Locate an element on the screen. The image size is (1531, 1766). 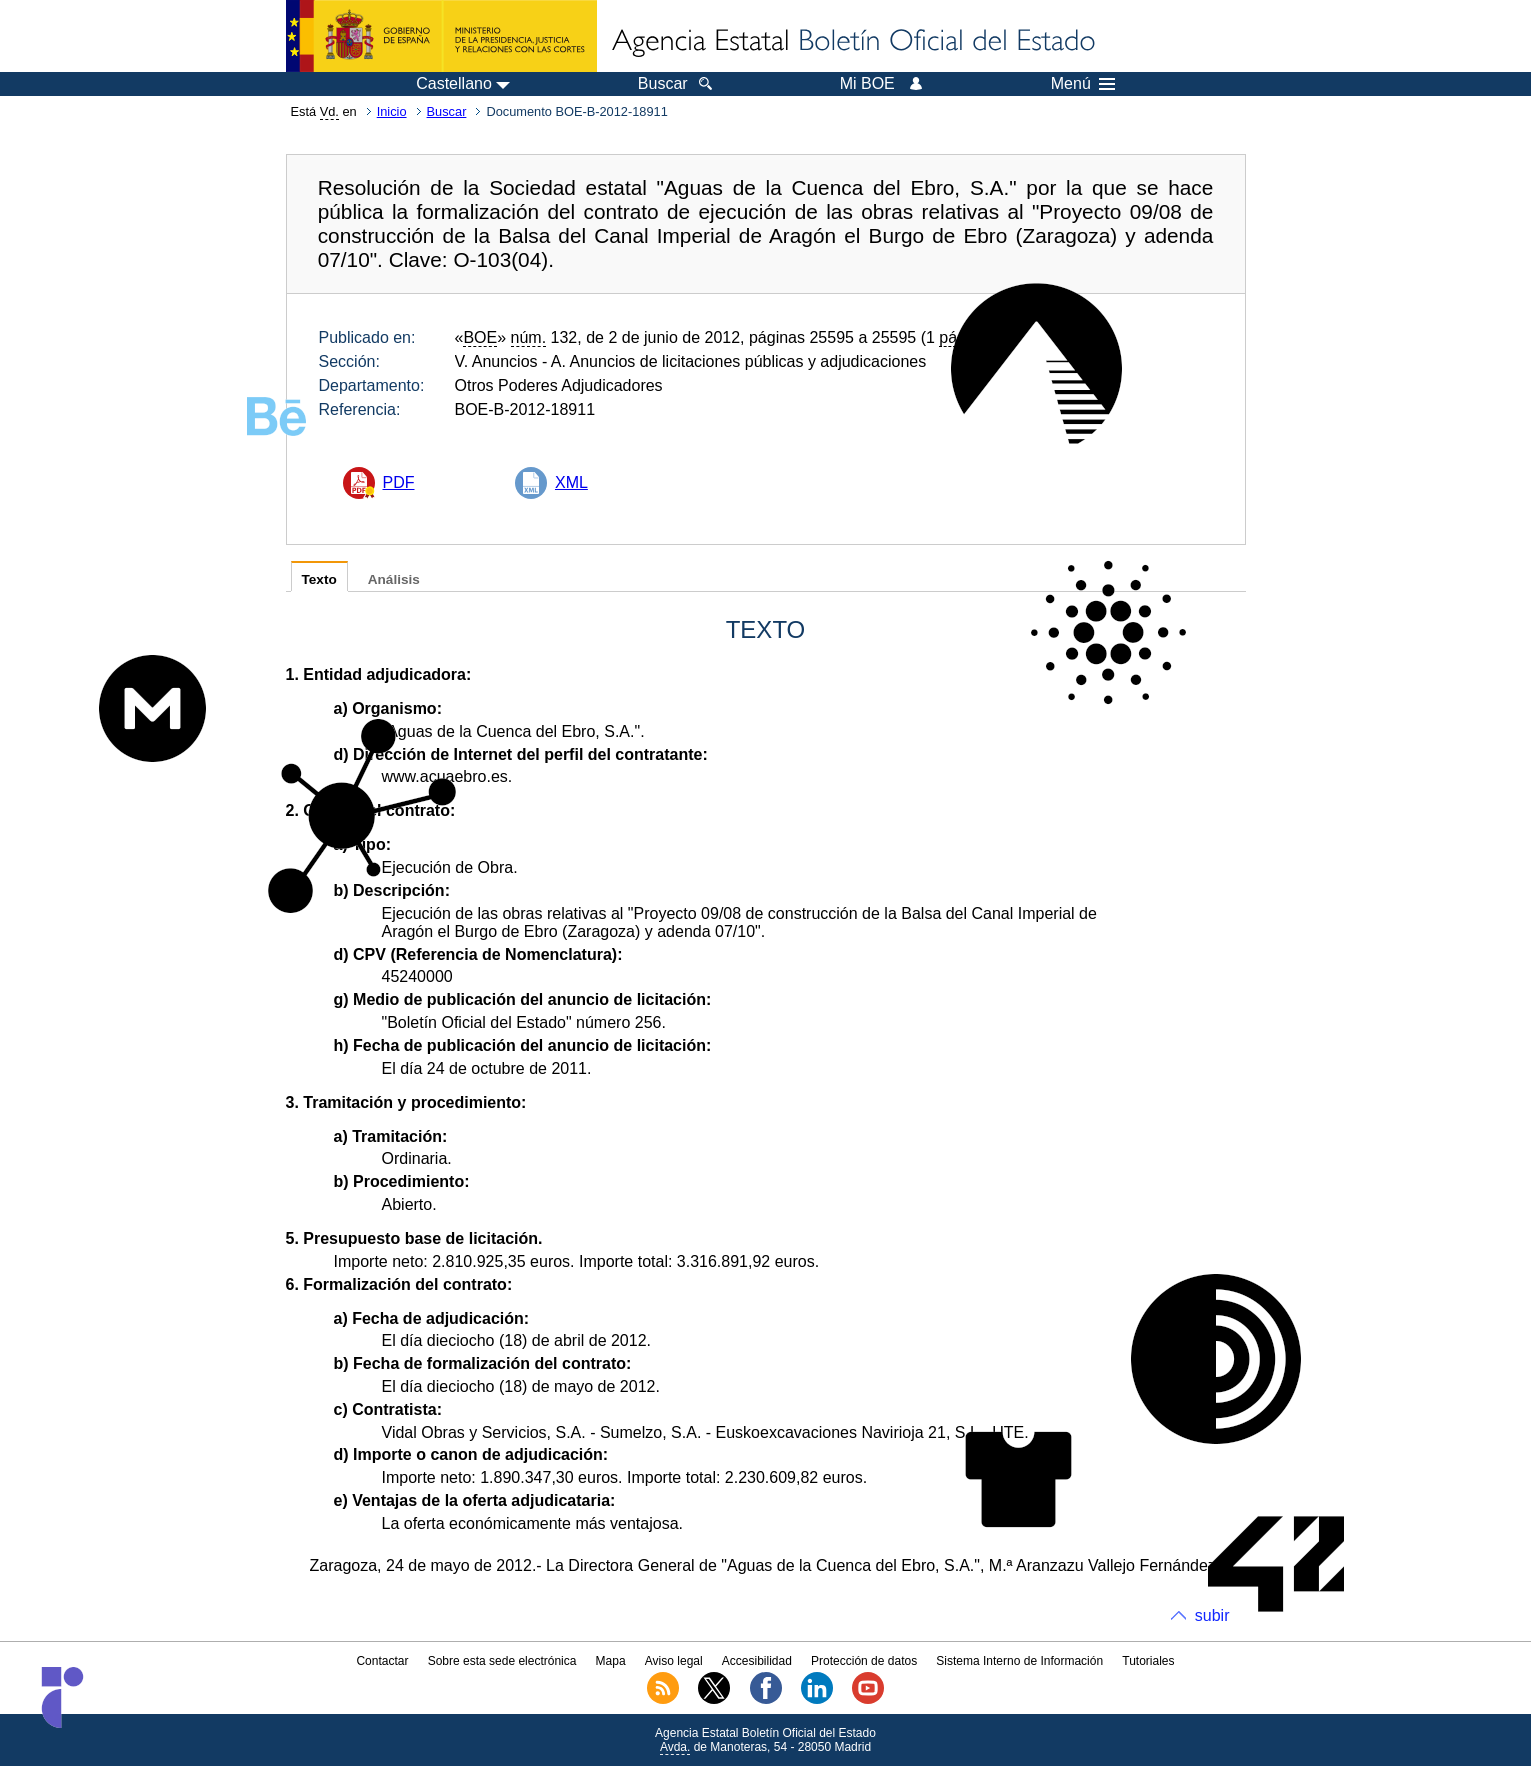
visit behance portfolio is located at coordinates (276, 416).